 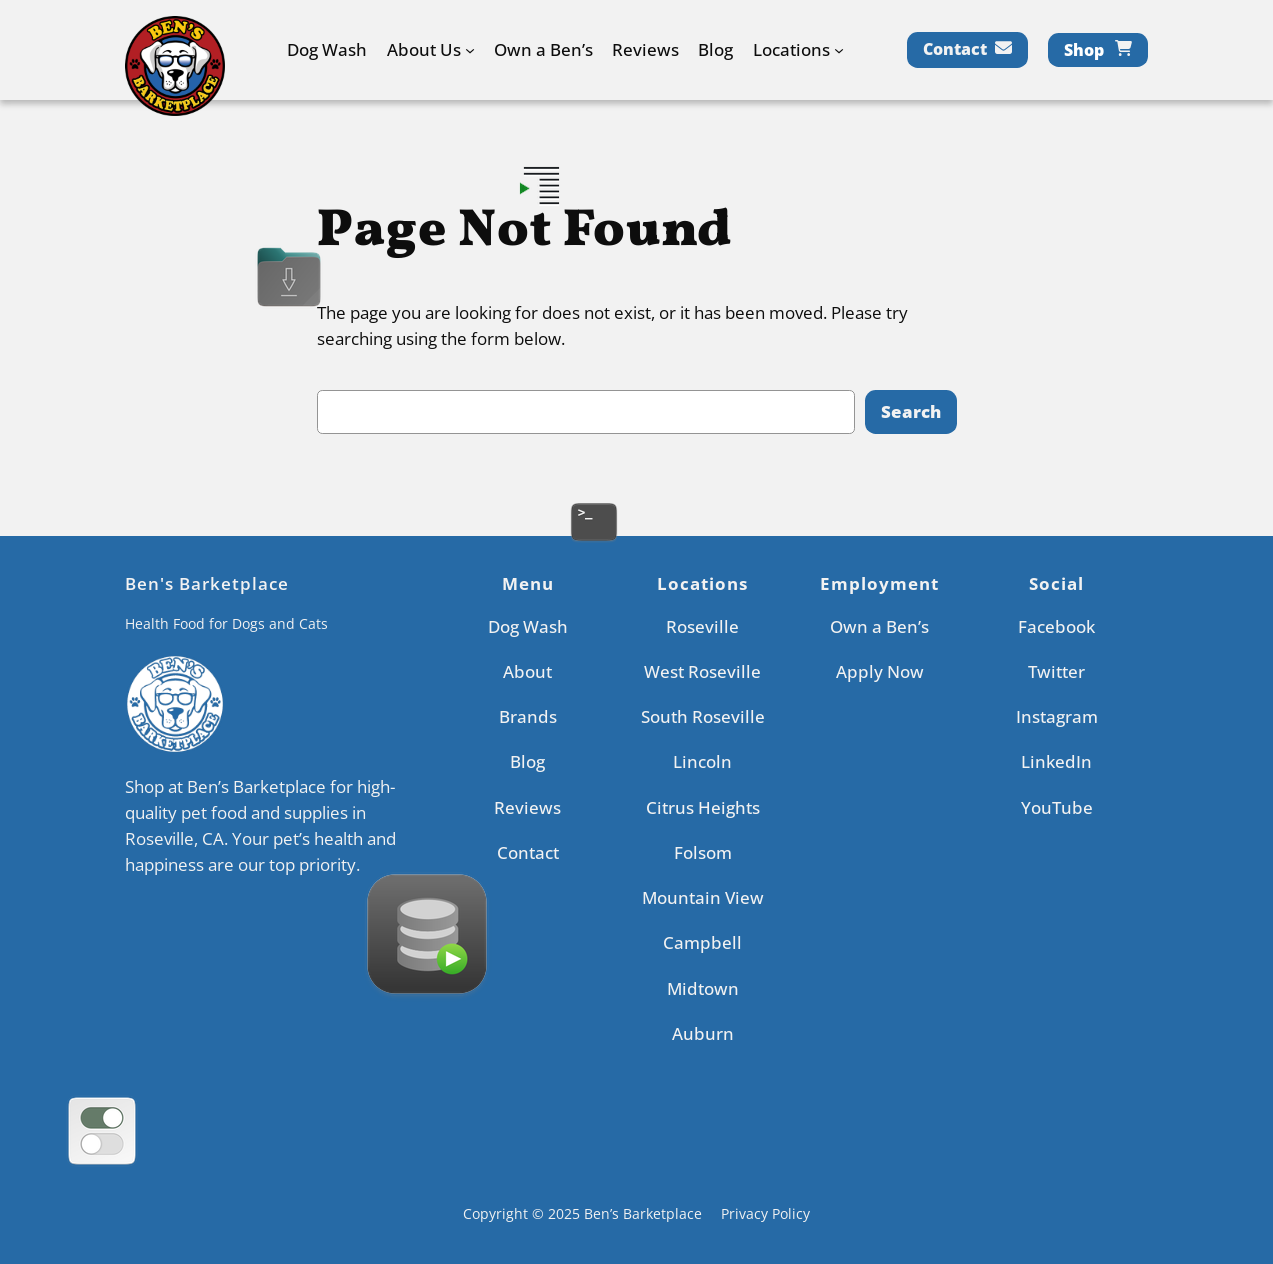 What do you see at coordinates (289, 277) in the screenshot?
I see `open your downloads folder` at bounding box center [289, 277].